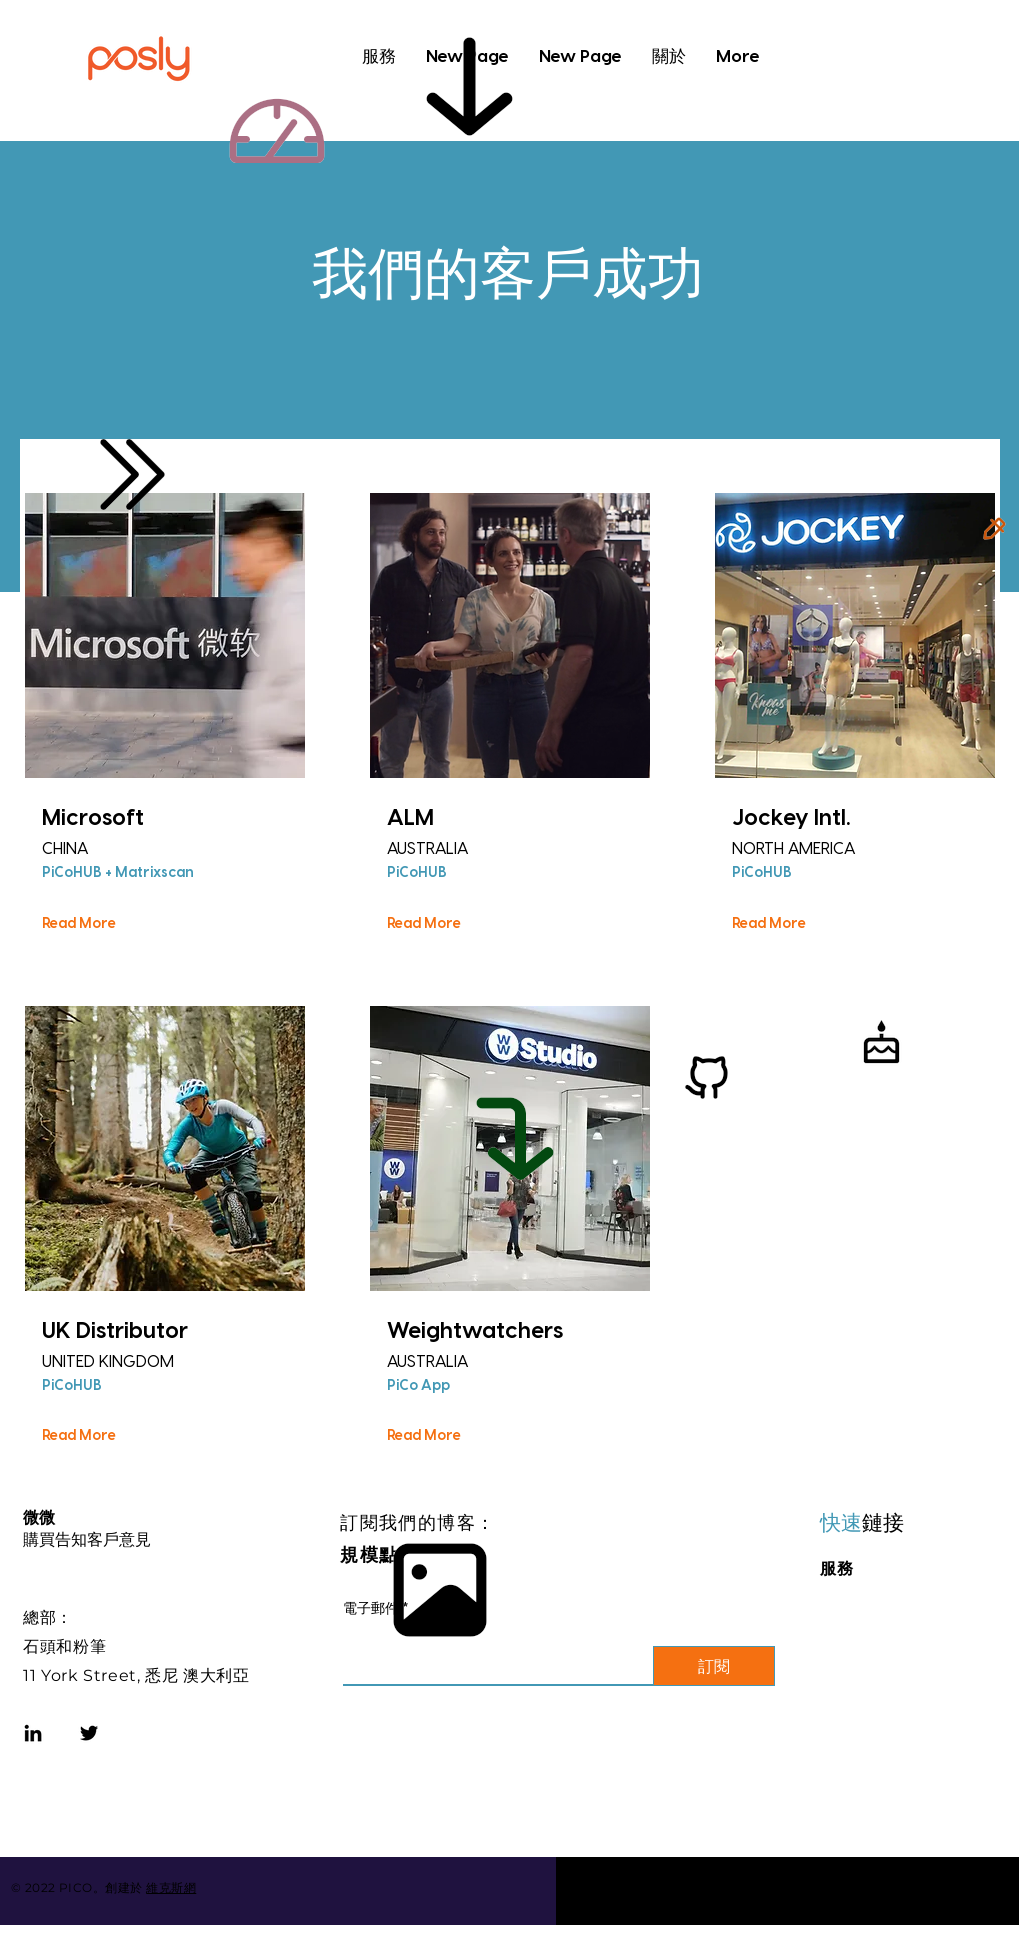 The height and width of the screenshot is (1950, 1019). Describe the element at coordinates (515, 1136) in the screenshot. I see `navigate to the next line or section below` at that location.